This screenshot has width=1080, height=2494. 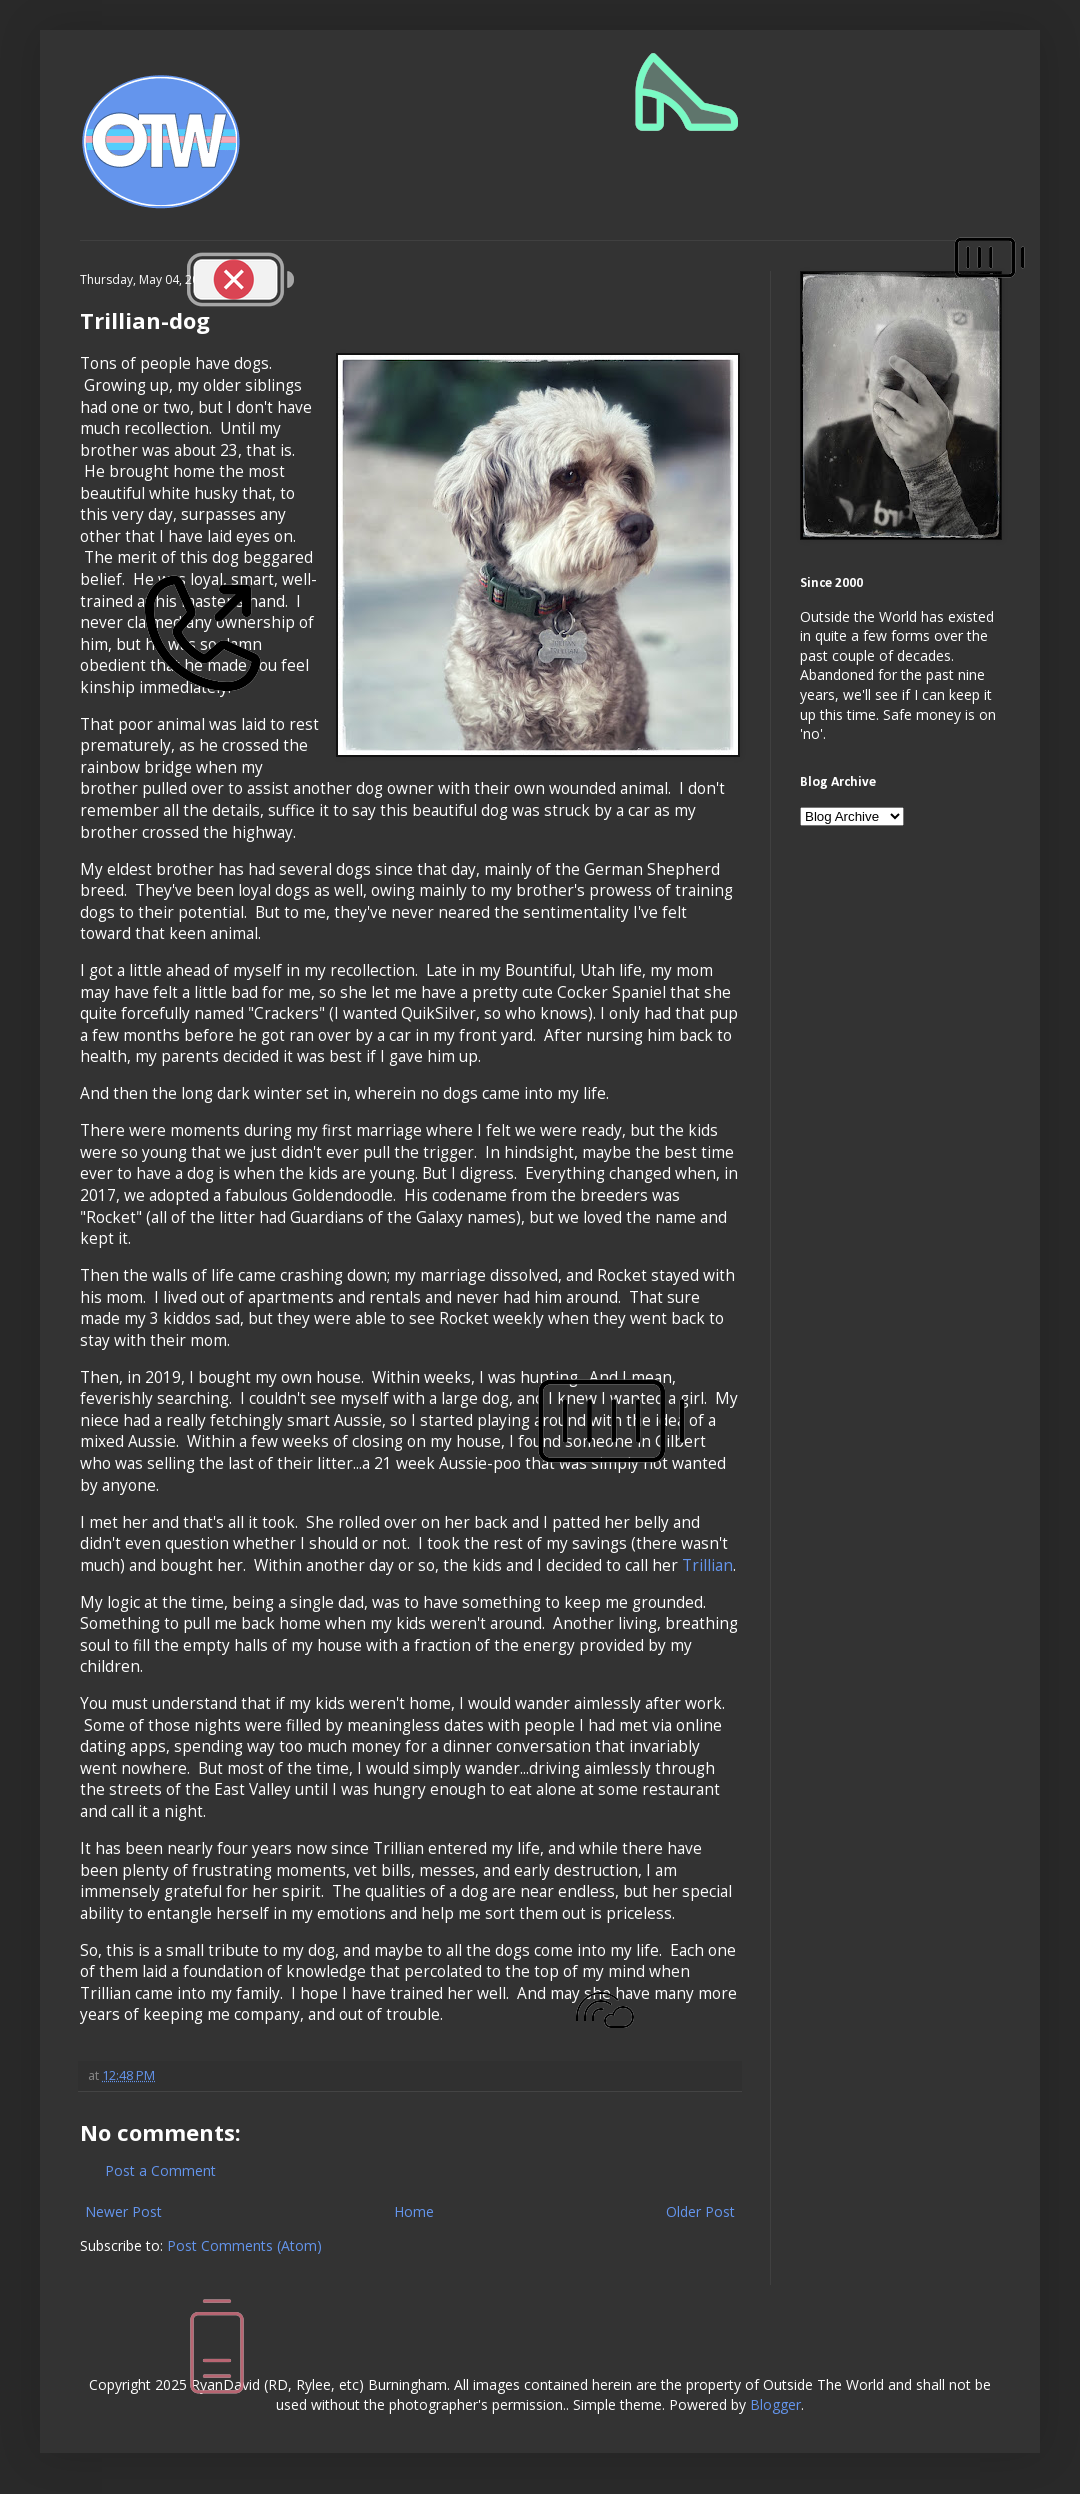 I want to click on indicates an outgoing call, so click(x=205, y=631).